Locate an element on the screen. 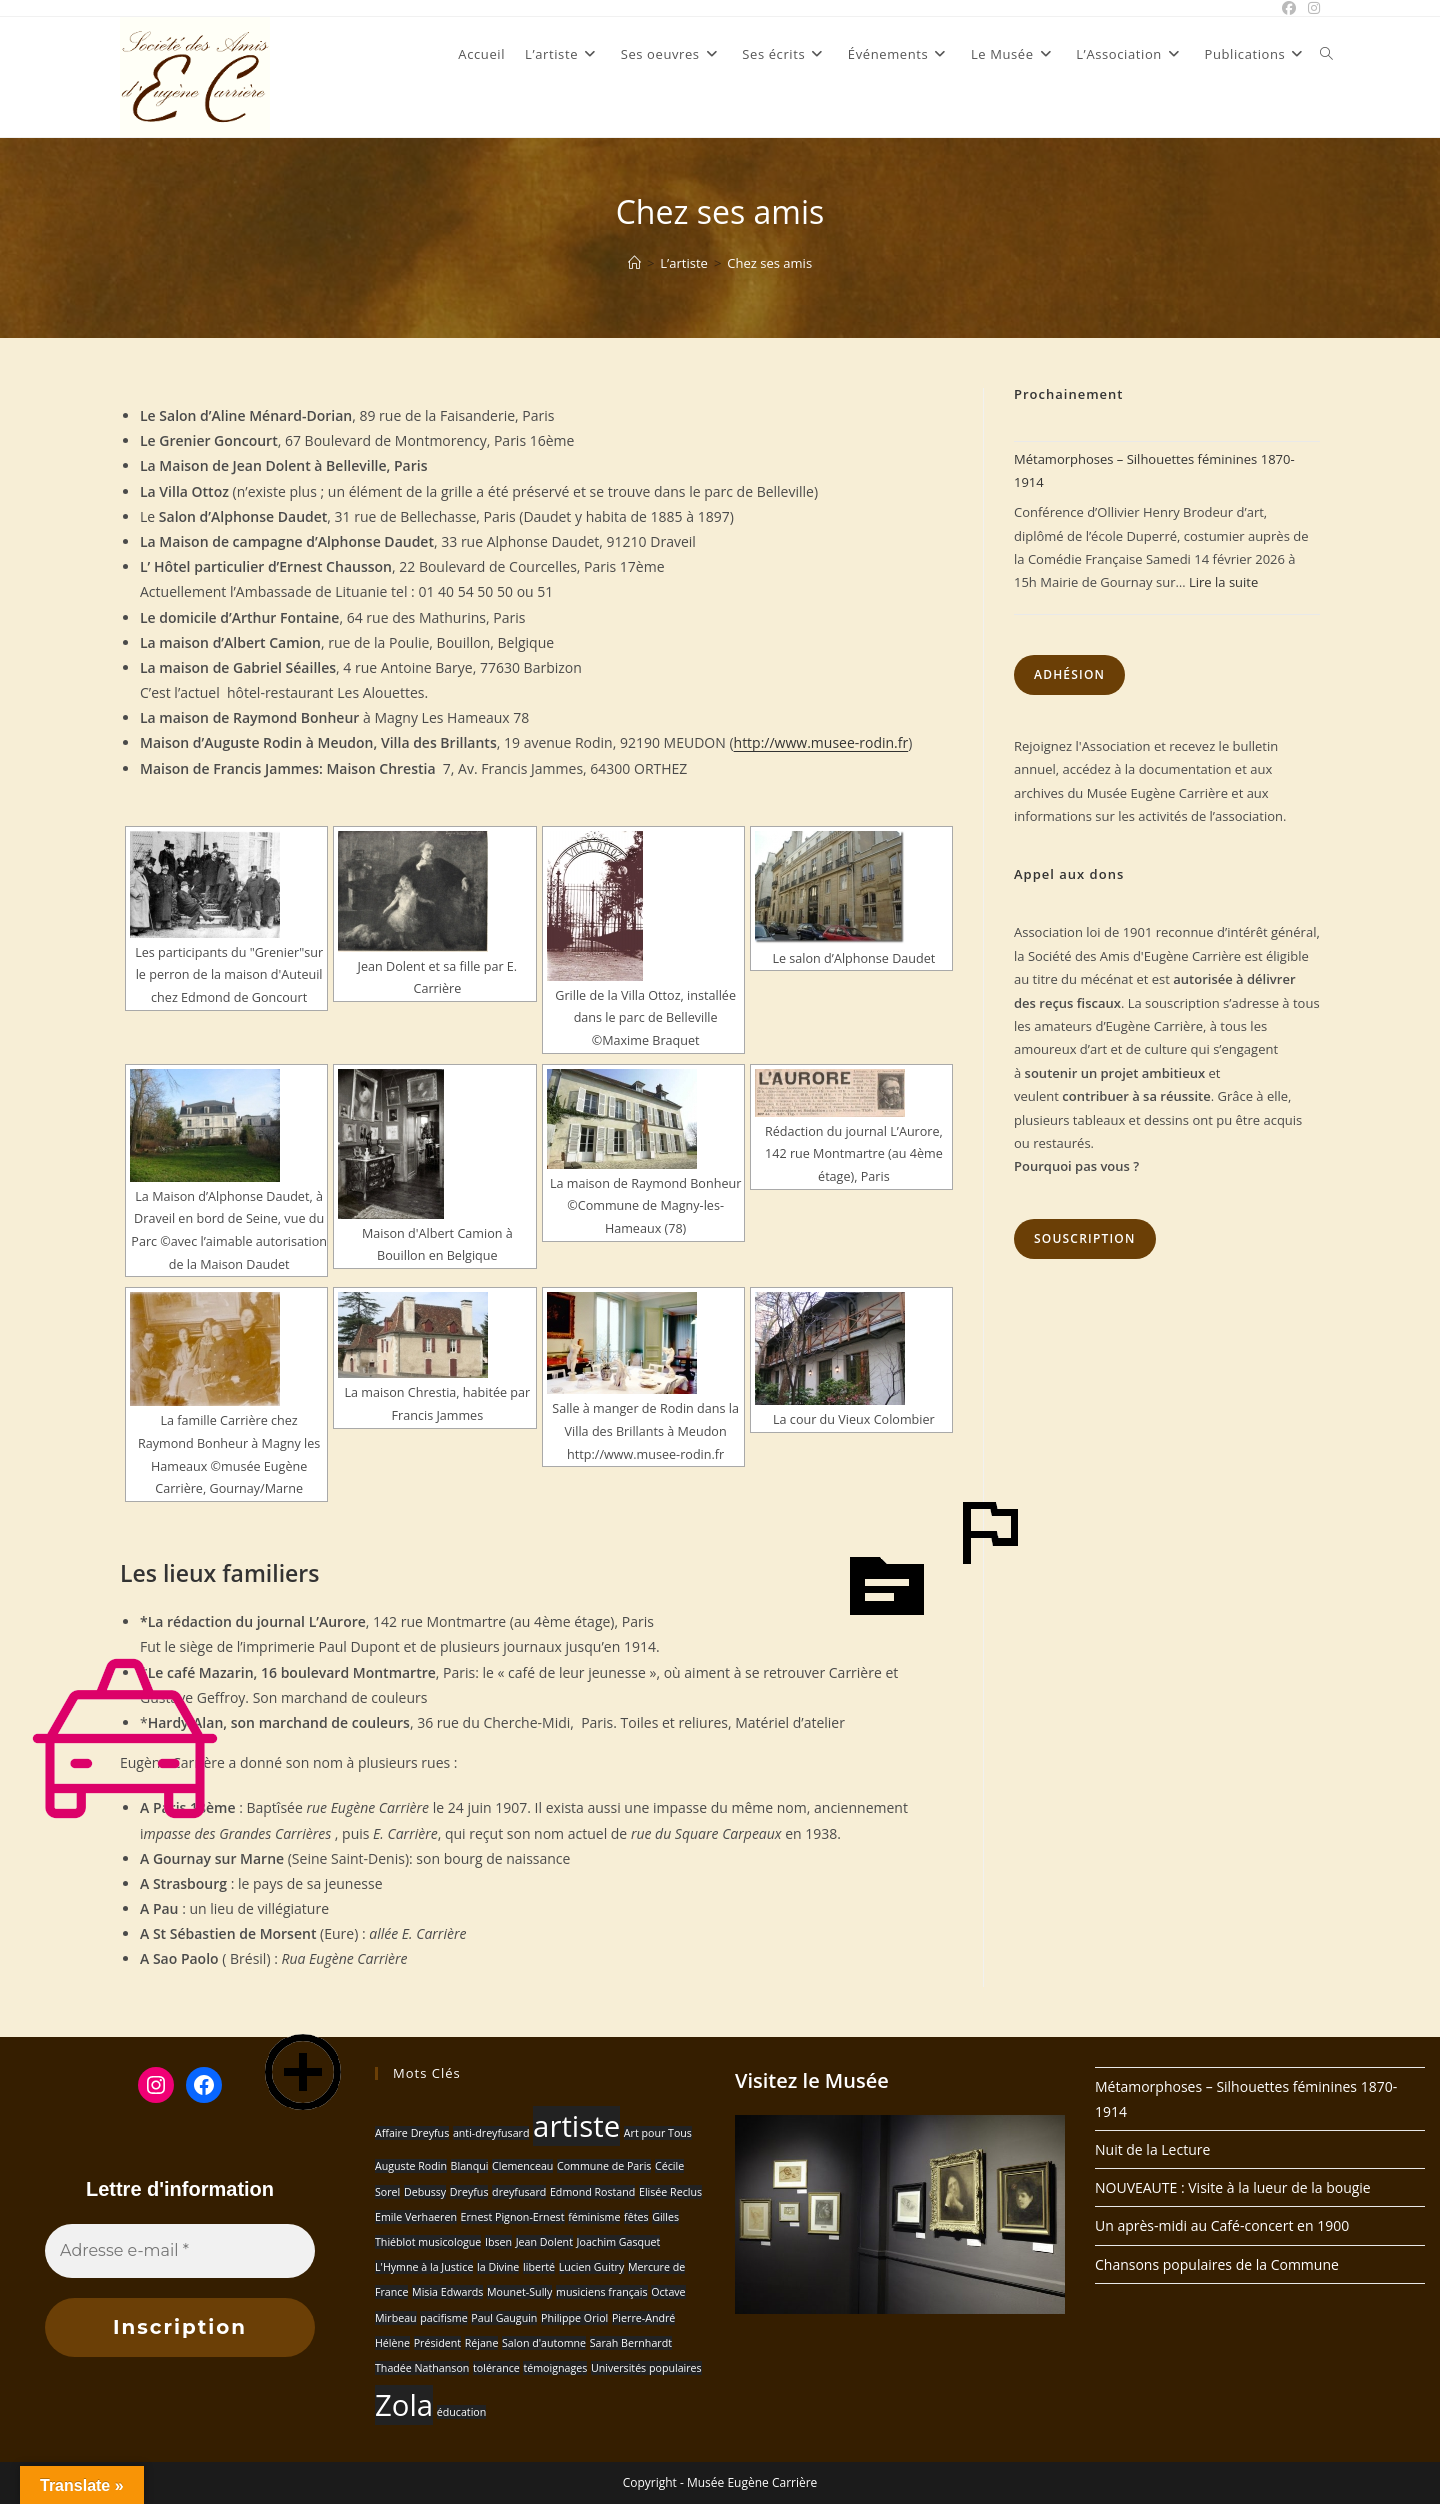 This screenshot has width=1440, height=2504. flag or bookmark an item for later is located at coordinates (989, 1531).